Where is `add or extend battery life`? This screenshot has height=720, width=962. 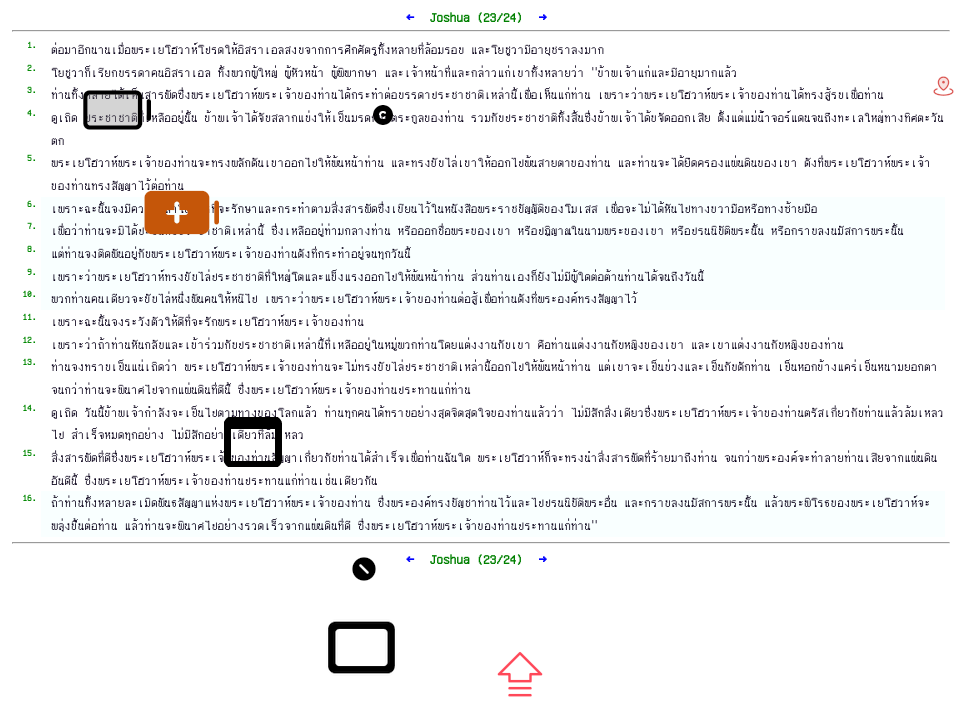
add or extend battery life is located at coordinates (180, 212).